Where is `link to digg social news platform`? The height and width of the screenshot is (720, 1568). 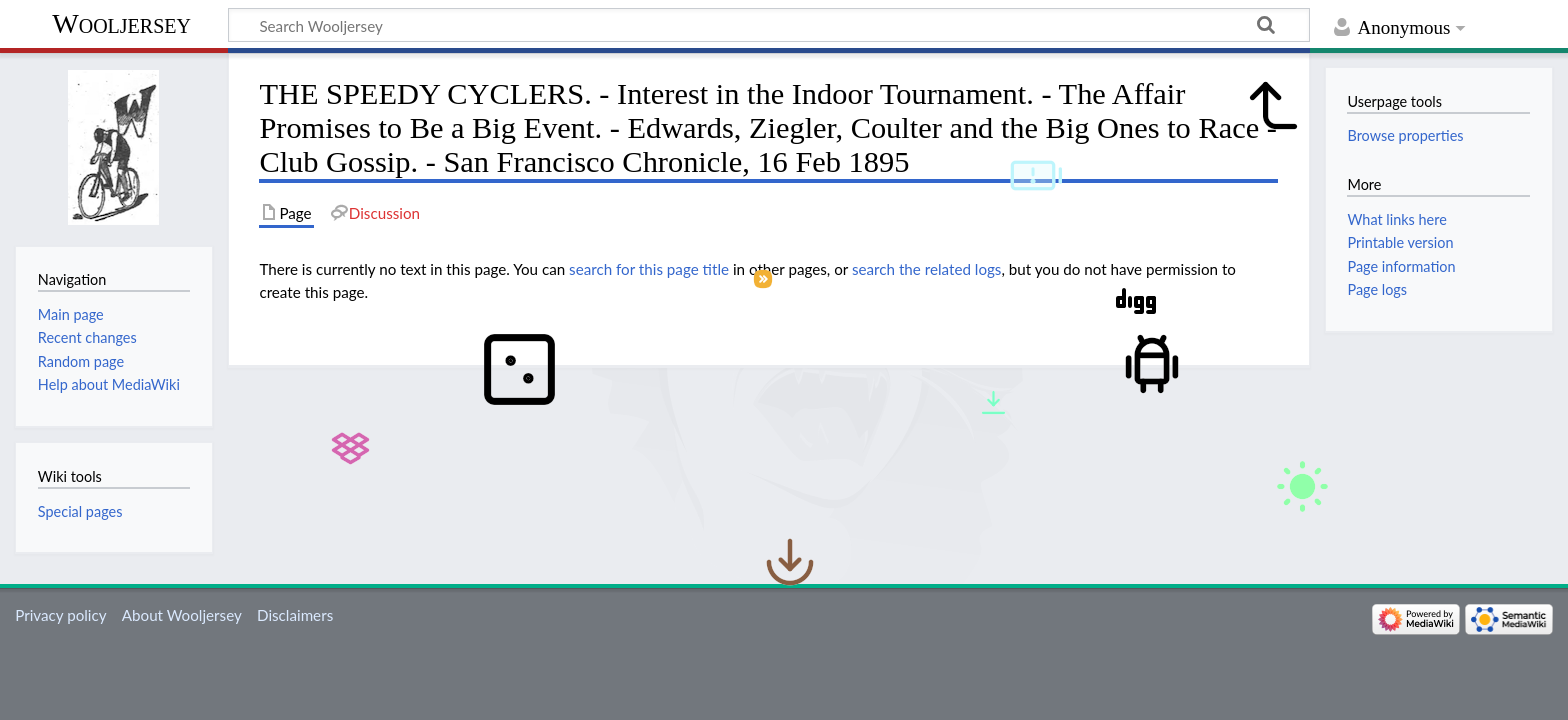 link to digg social news platform is located at coordinates (1136, 300).